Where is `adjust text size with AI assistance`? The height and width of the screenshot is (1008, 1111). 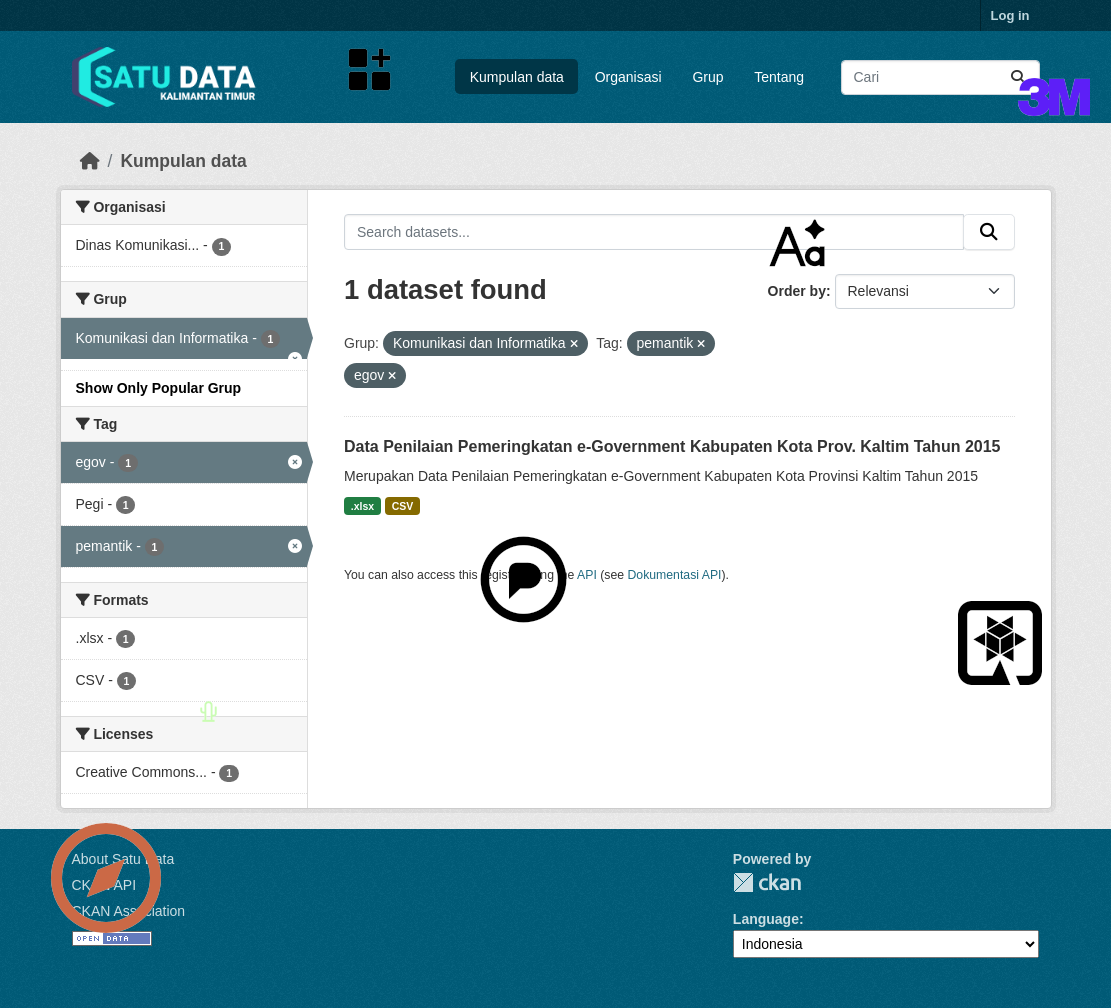
adjust text size with AI assistance is located at coordinates (797, 246).